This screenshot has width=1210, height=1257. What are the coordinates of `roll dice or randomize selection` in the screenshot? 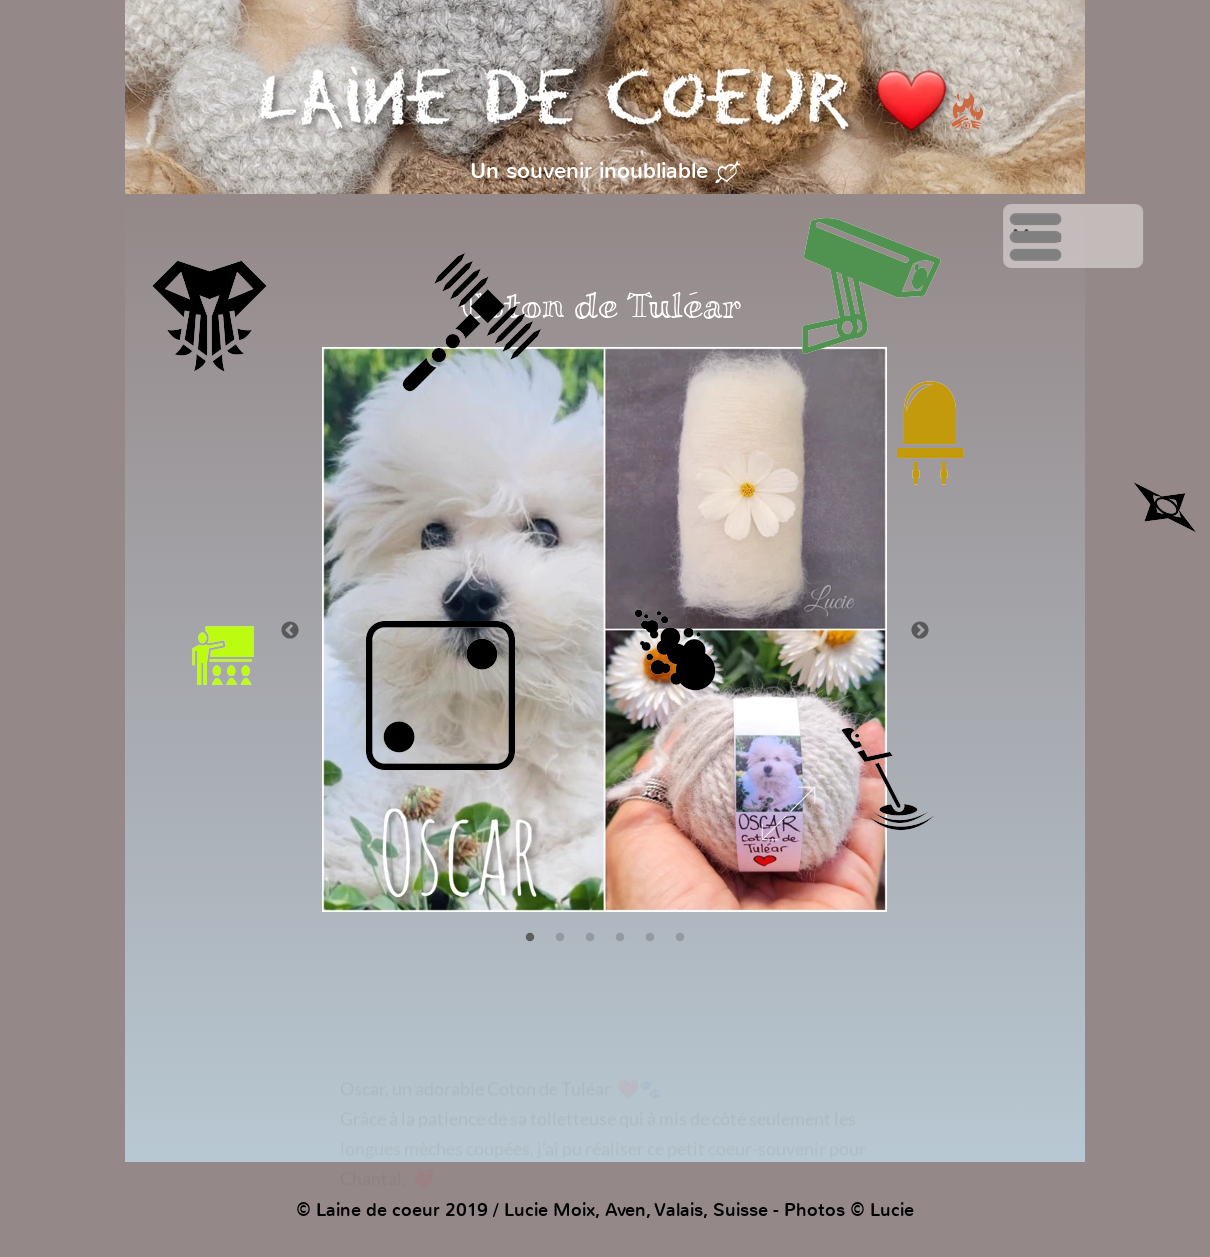 It's located at (440, 695).